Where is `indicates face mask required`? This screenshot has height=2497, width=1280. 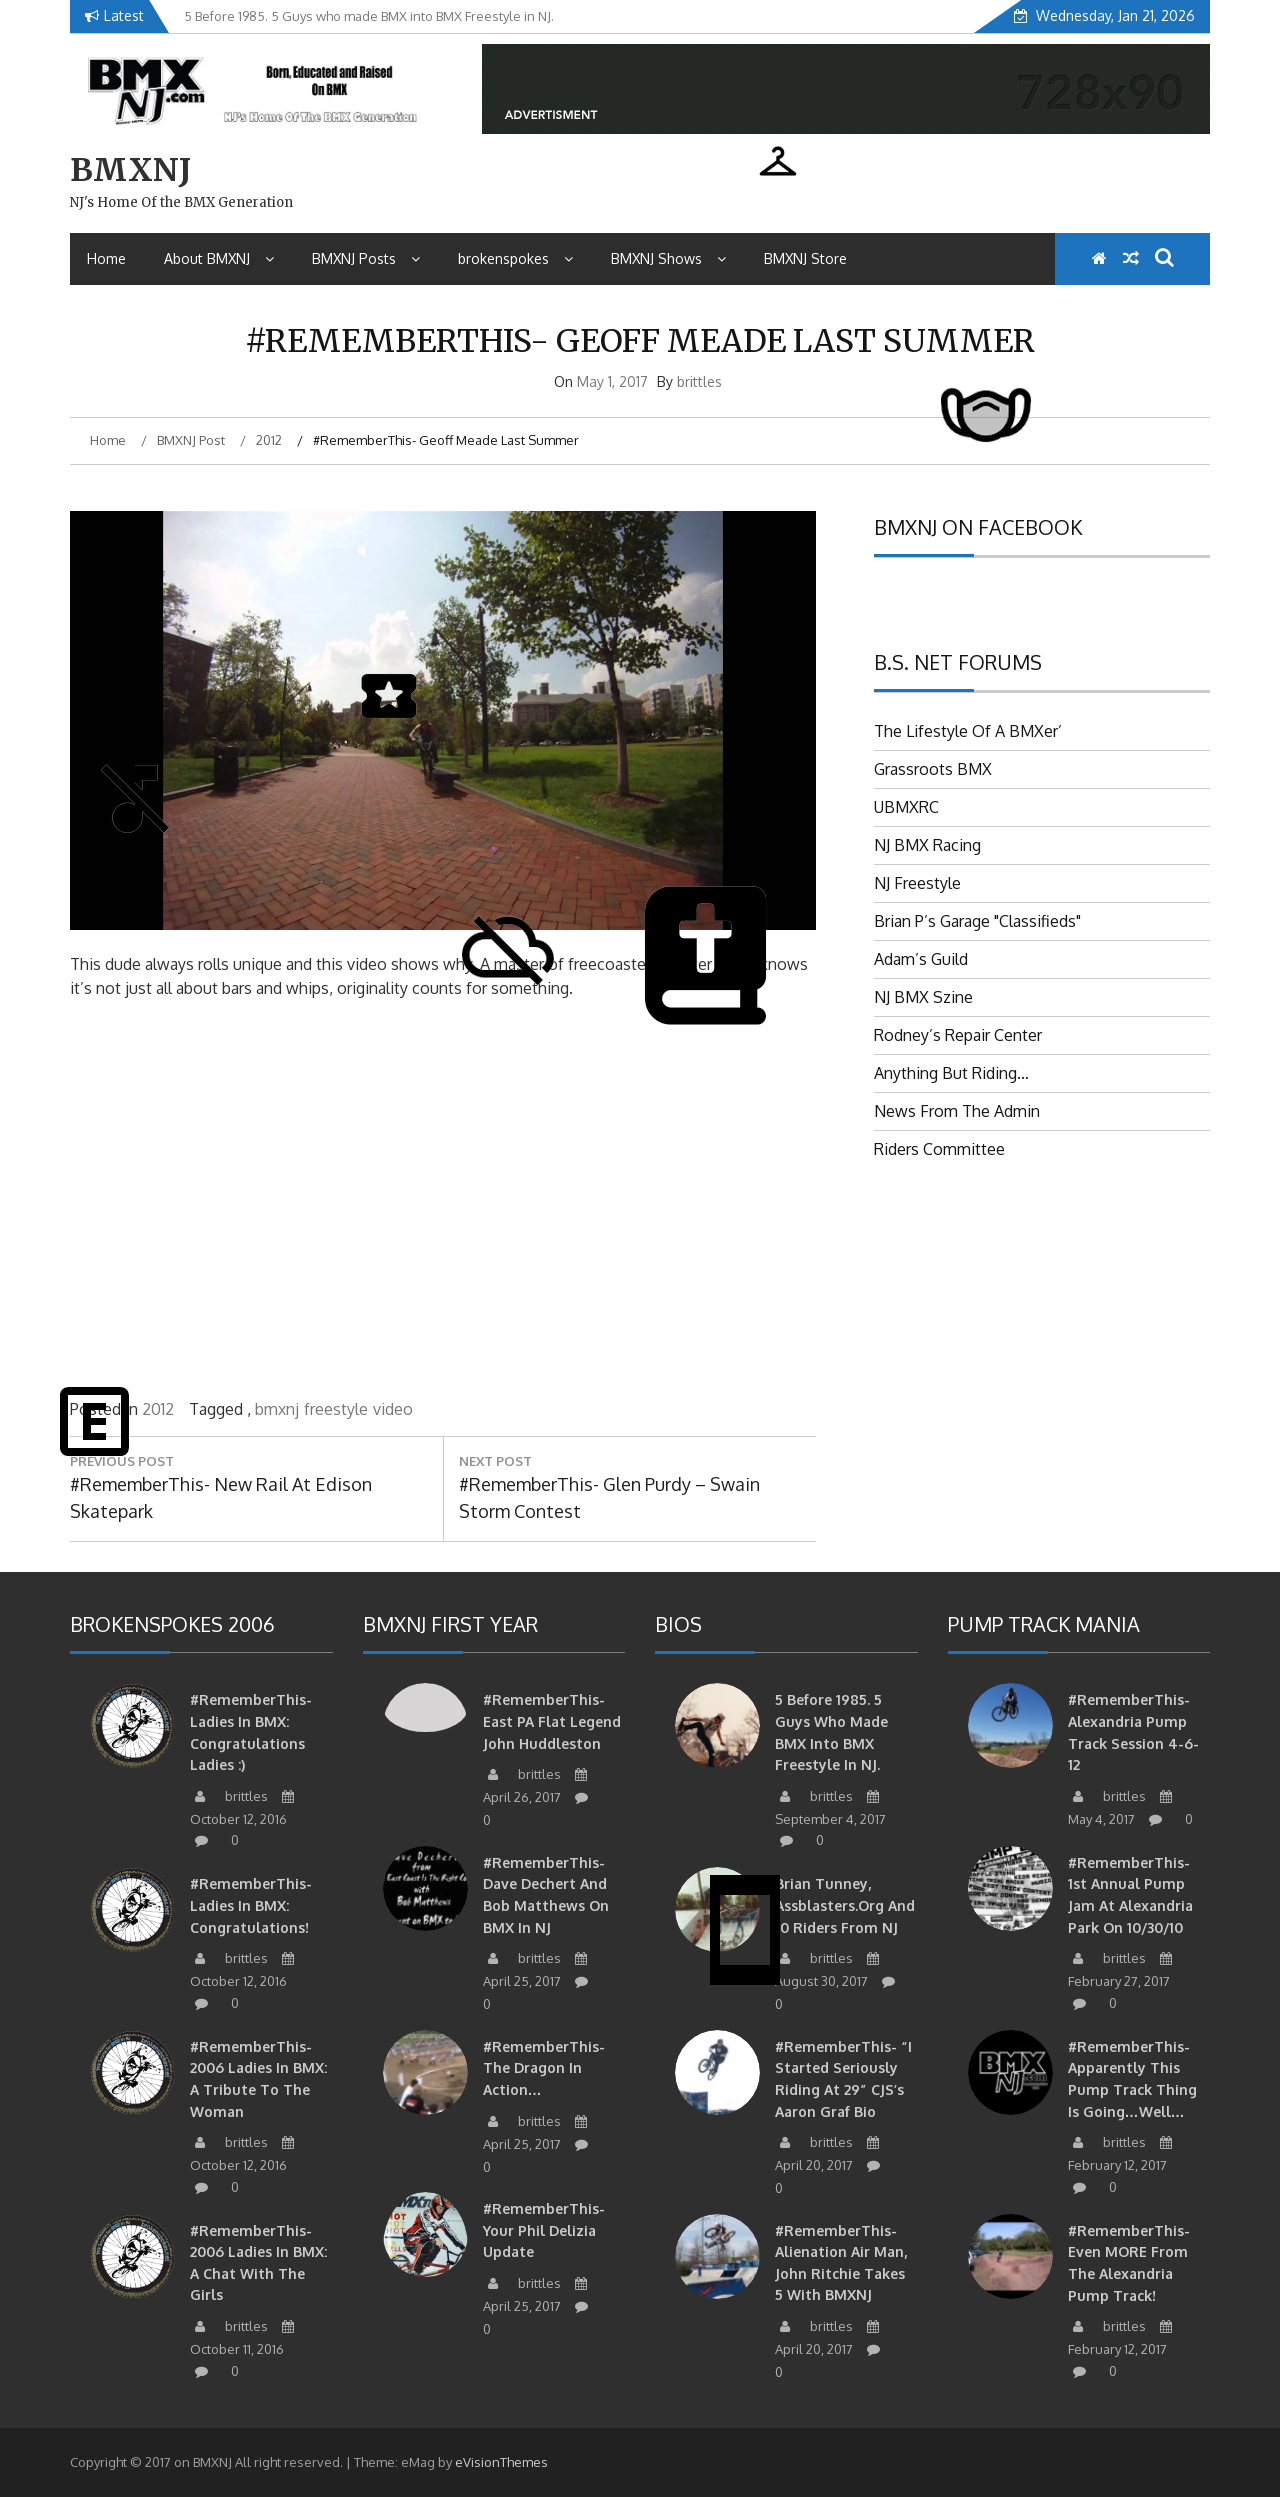
indicates face mask required is located at coordinates (986, 415).